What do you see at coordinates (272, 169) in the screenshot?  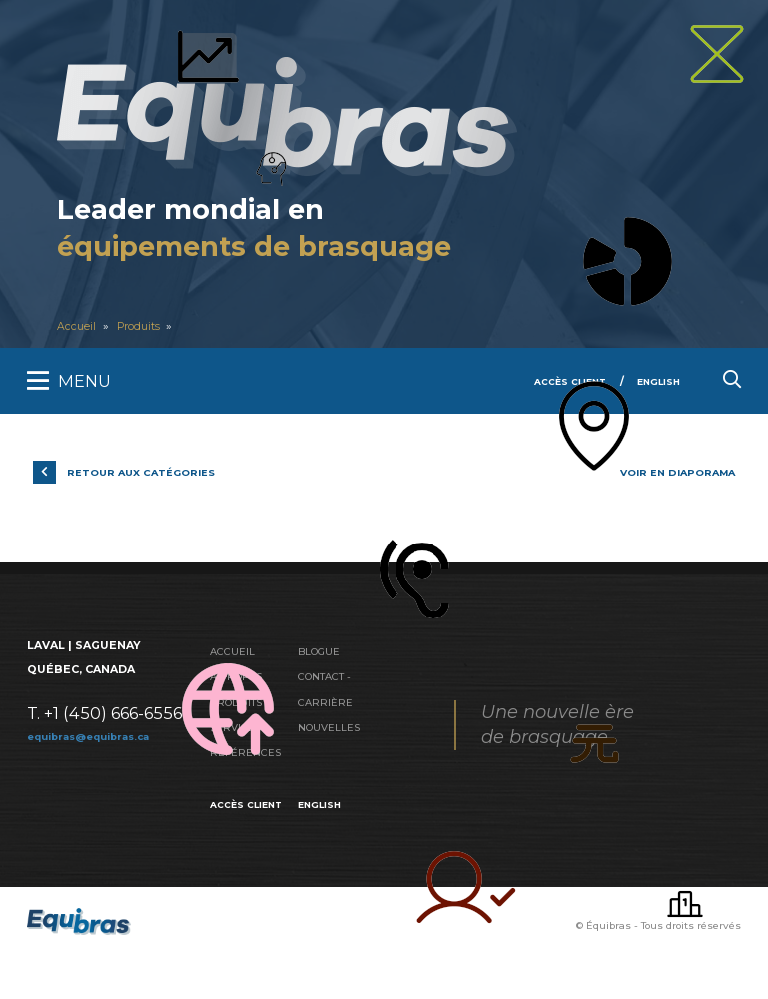 I see `access AI or machine learning features` at bounding box center [272, 169].